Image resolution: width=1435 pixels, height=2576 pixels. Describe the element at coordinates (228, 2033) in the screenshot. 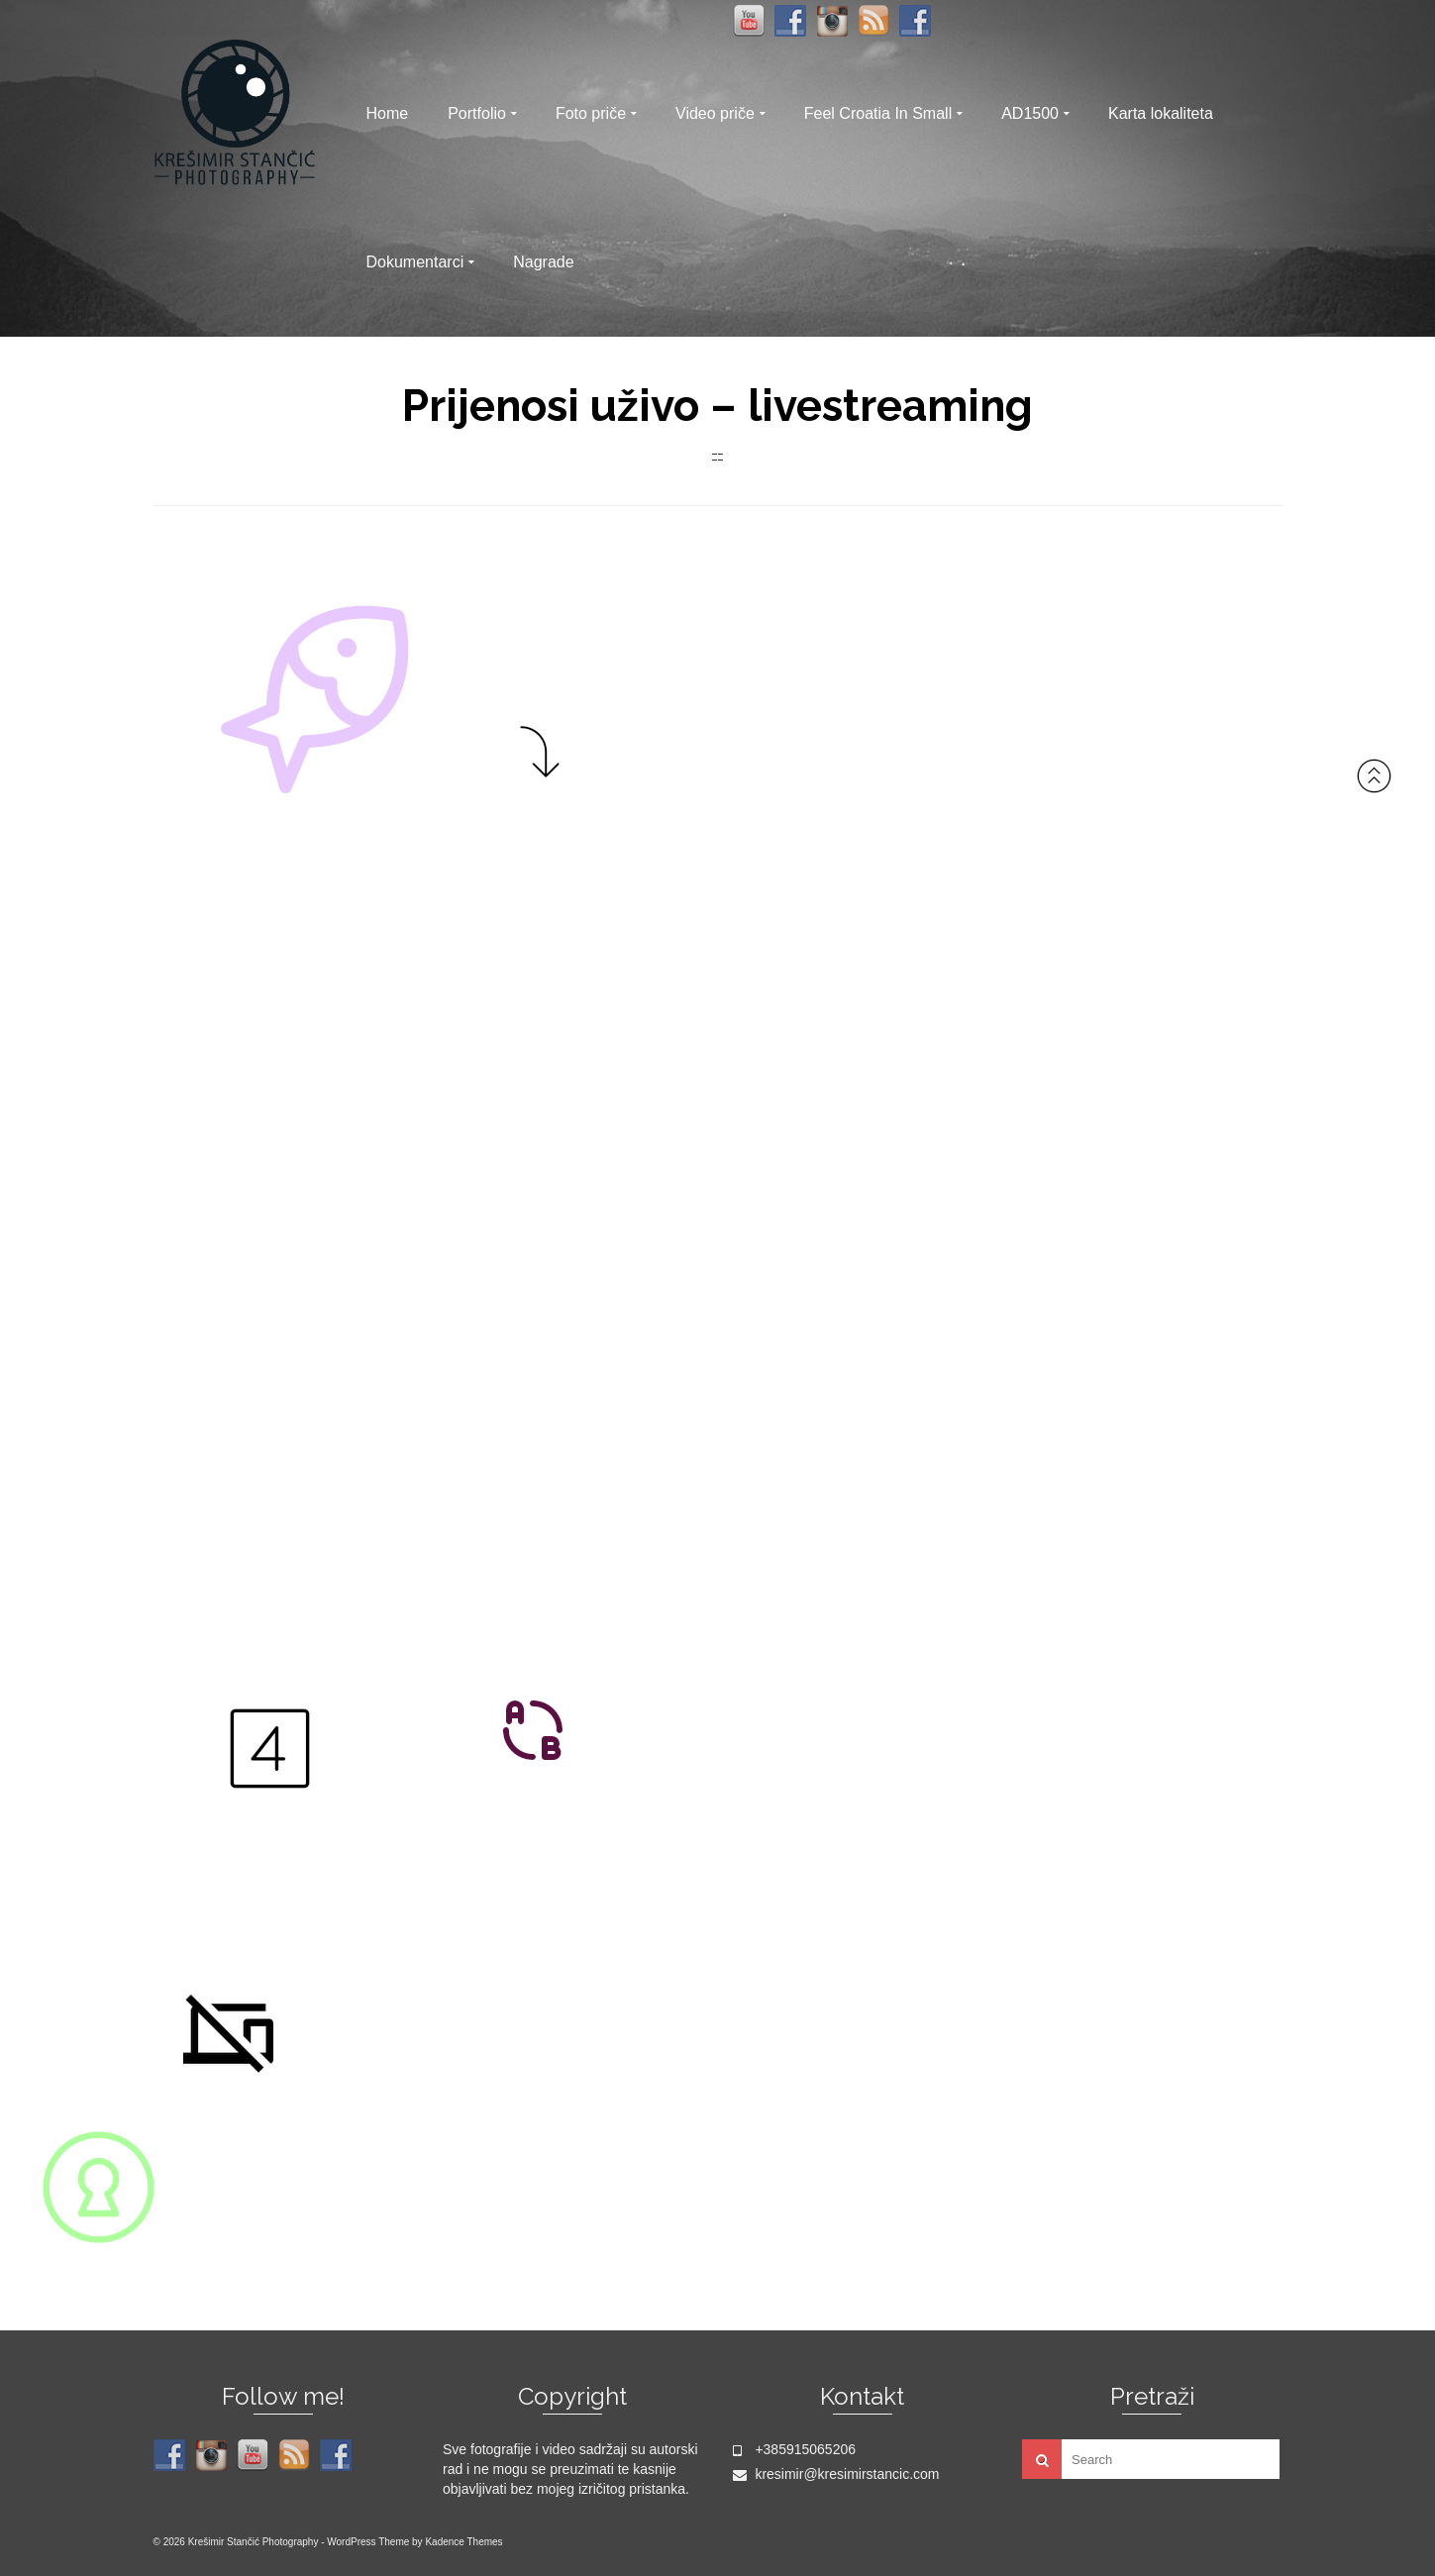

I see `device connection unavailable or disabled` at that location.